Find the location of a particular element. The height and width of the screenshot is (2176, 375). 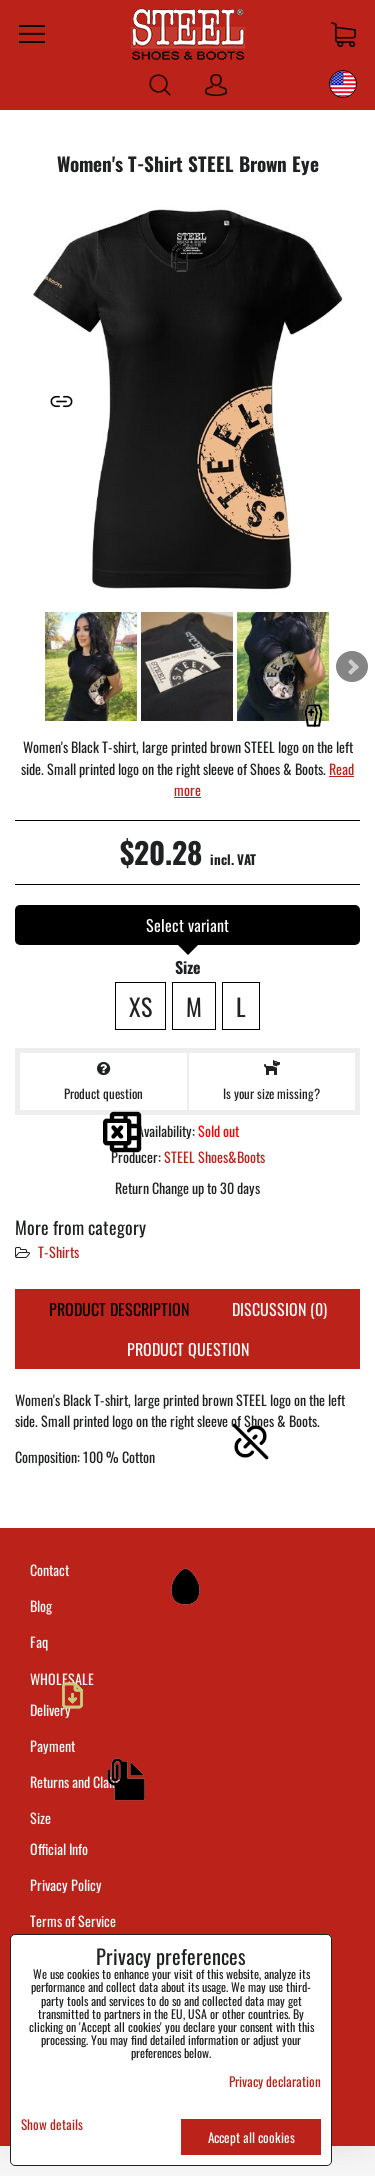

indicates egg or egg-related content is located at coordinates (185, 1586).